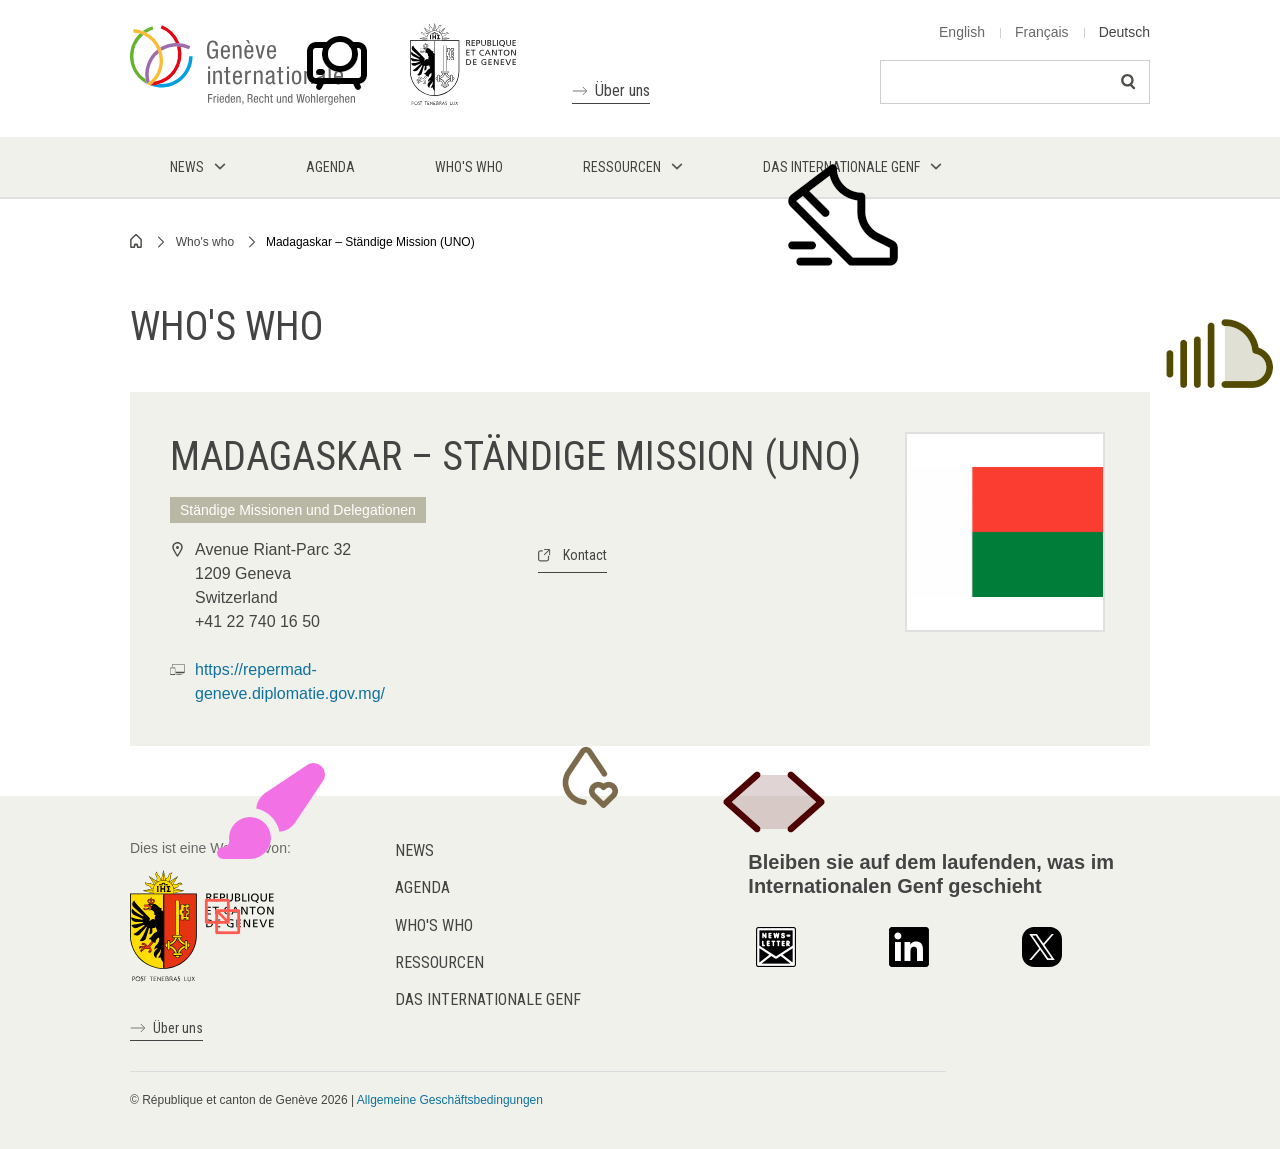 This screenshot has width=1280, height=1149. I want to click on donate blood or support blood donation, so click(586, 776).